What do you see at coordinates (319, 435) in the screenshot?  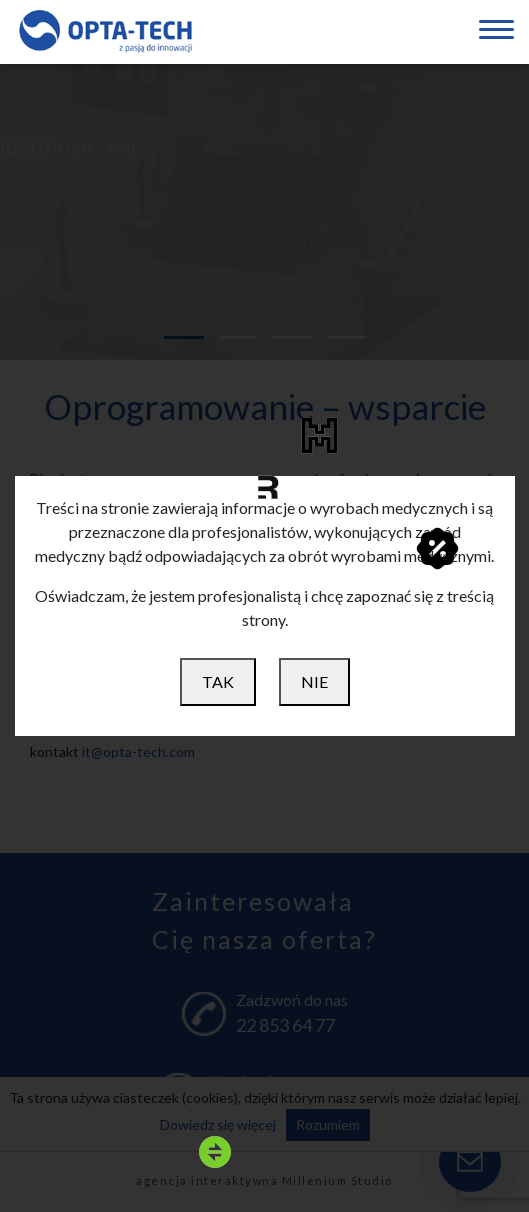 I see `mixtral AI model logo` at bounding box center [319, 435].